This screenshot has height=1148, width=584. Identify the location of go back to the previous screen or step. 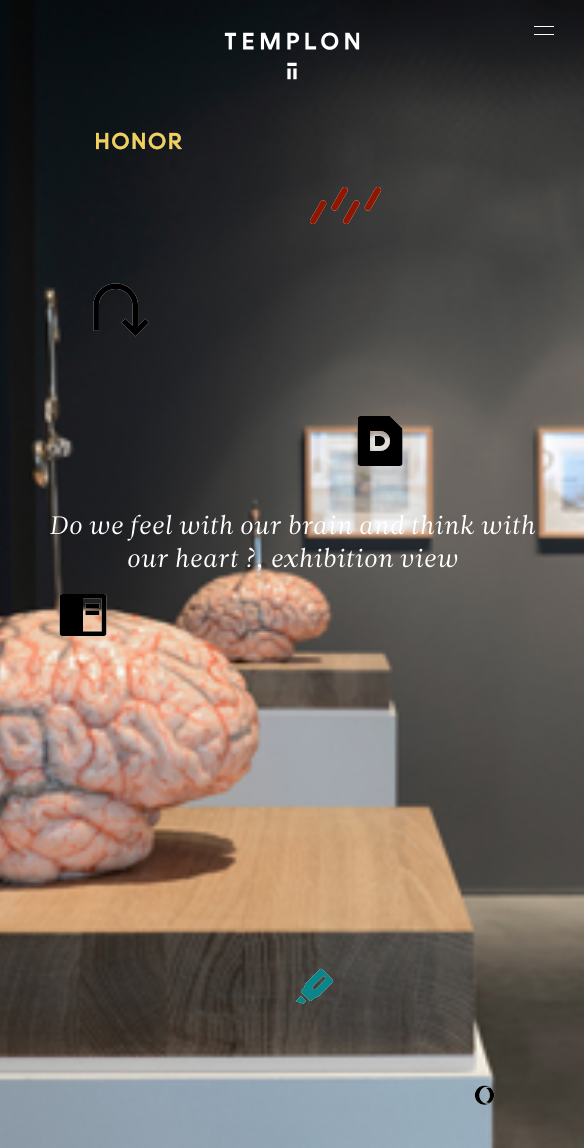
(118, 308).